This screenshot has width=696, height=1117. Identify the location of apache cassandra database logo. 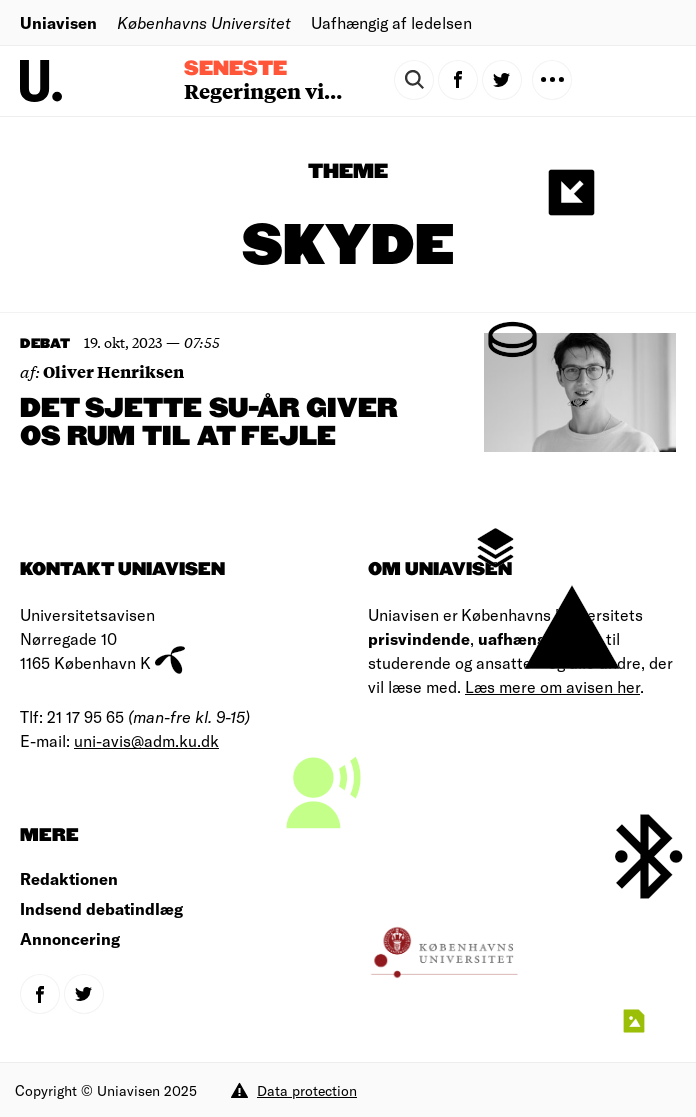
(578, 403).